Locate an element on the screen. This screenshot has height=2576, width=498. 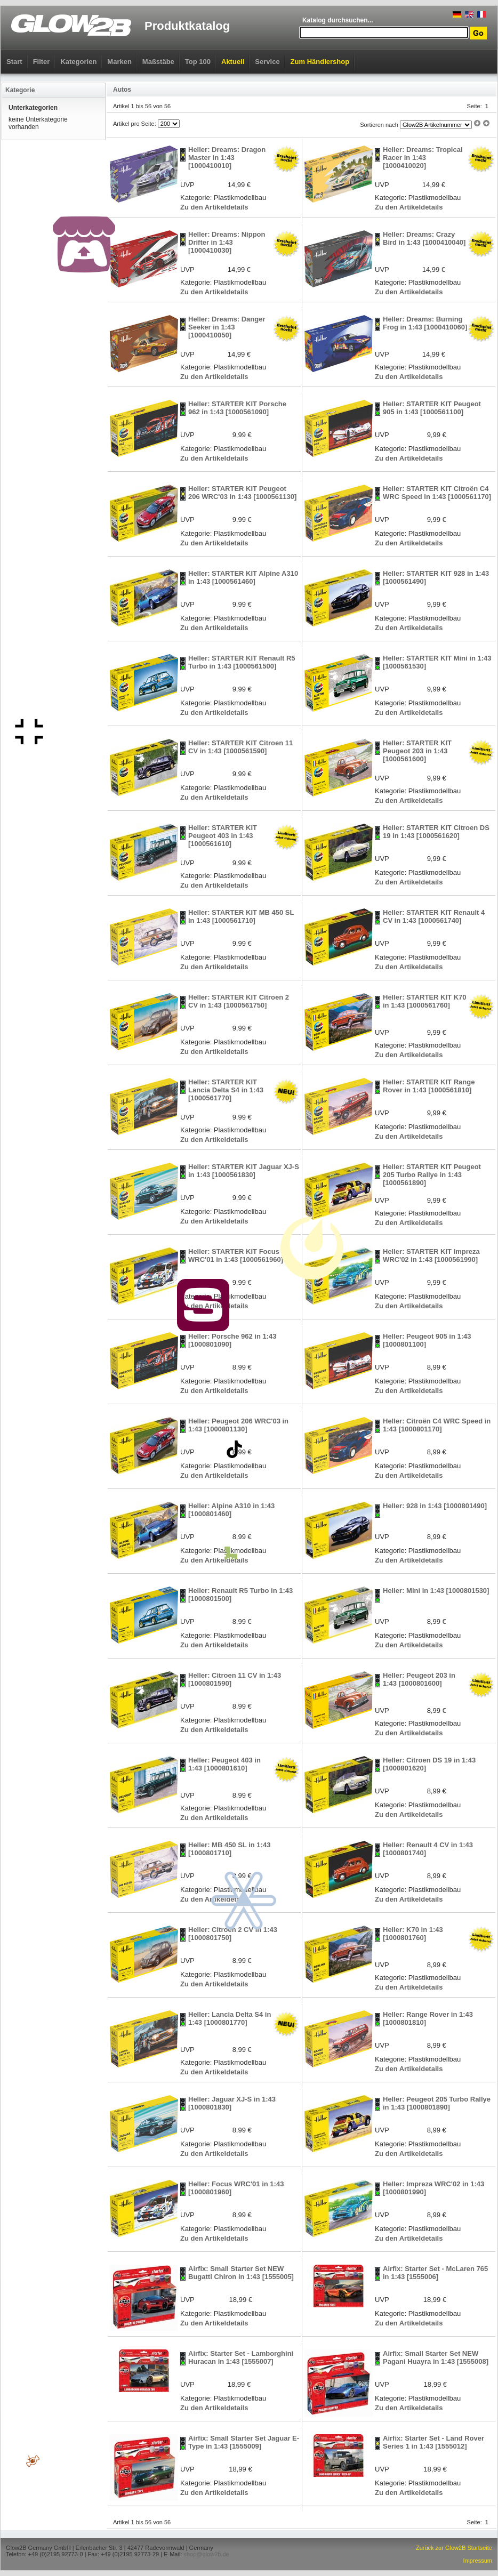
exit fullscreen mode is located at coordinates (29, 731).